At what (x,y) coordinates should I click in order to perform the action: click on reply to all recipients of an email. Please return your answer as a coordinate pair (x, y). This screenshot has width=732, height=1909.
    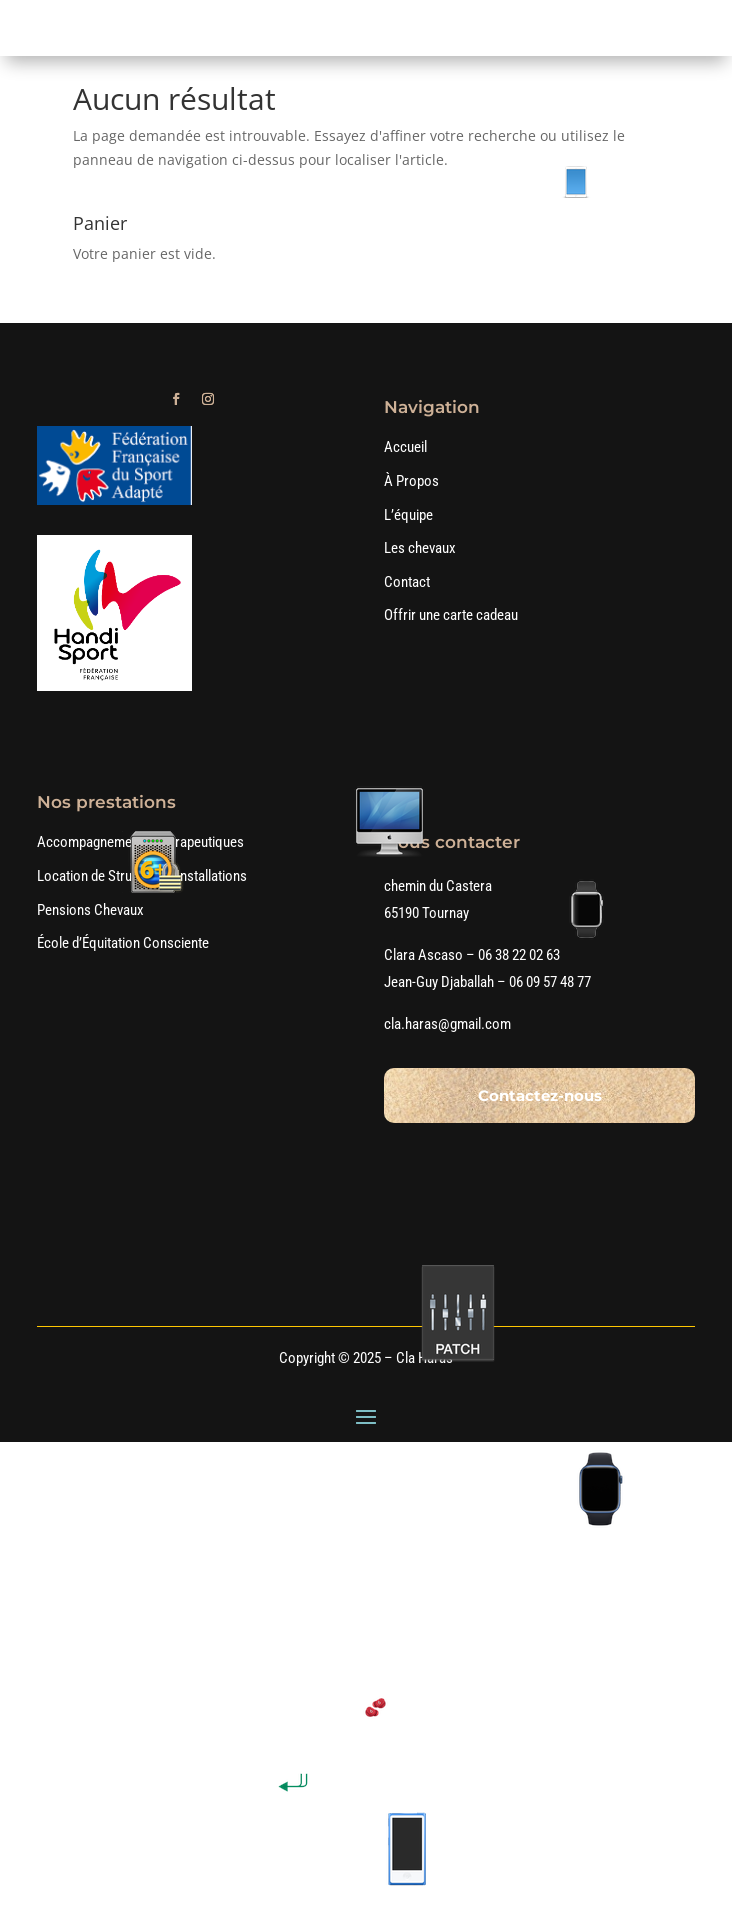
    Looking at the image, I should click on (292, 1782).